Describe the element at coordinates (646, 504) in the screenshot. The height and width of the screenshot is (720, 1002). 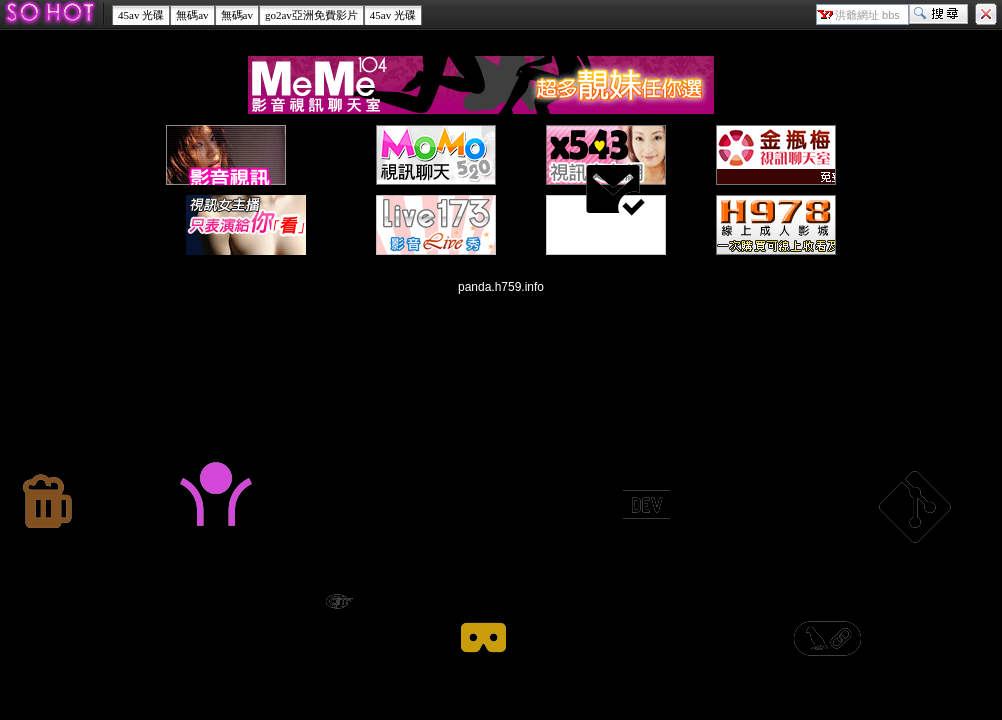
I see `visit the DEV Community platform` at that location.